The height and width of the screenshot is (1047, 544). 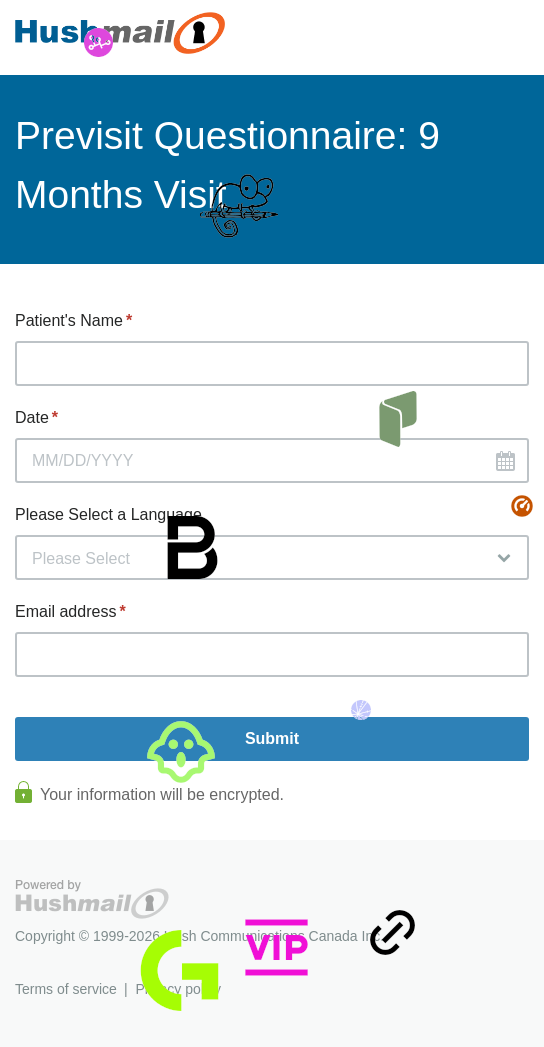 I want to click on open notepad++ text editor, so click(x=239, y=206).